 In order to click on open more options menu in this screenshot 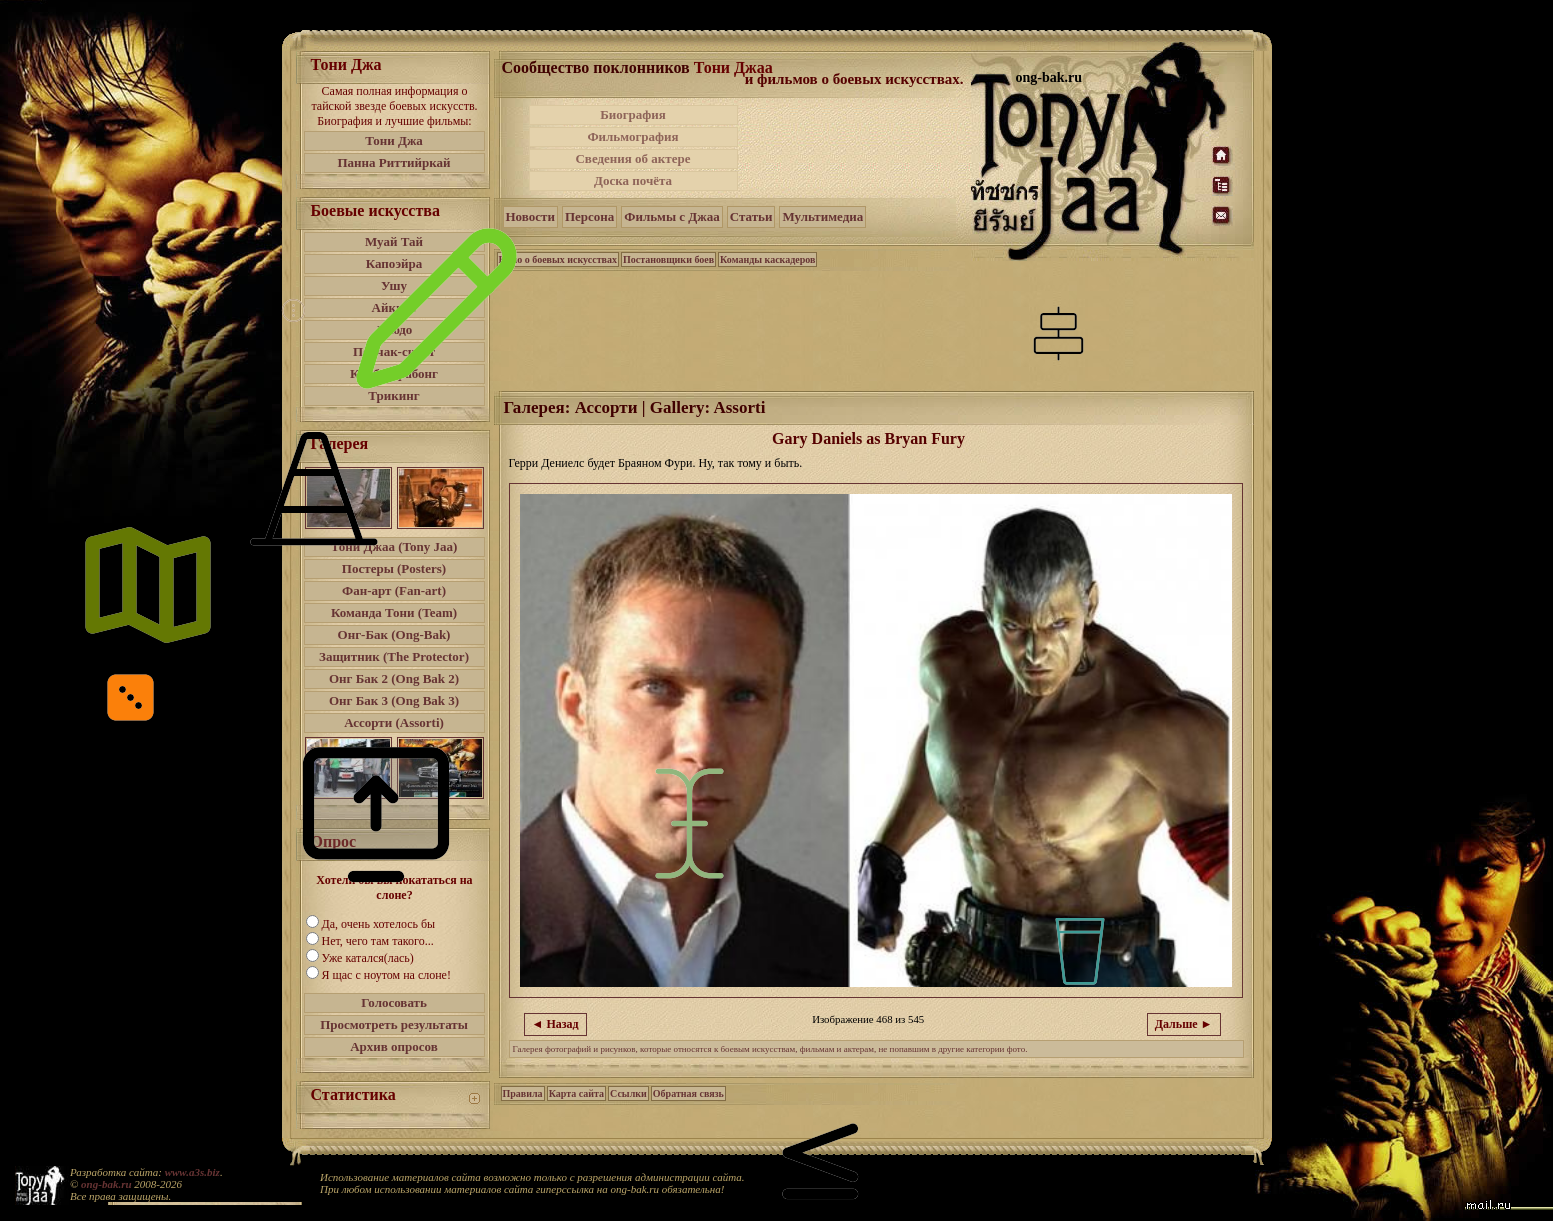, I will do `click(293, 310)`.